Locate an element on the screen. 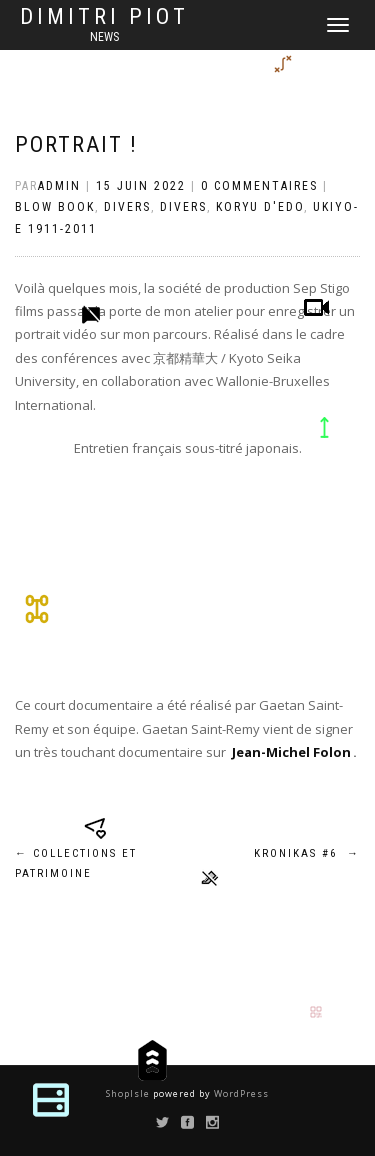 The image size is (375, 1156). start a video call is located at coordinates (316, 307).